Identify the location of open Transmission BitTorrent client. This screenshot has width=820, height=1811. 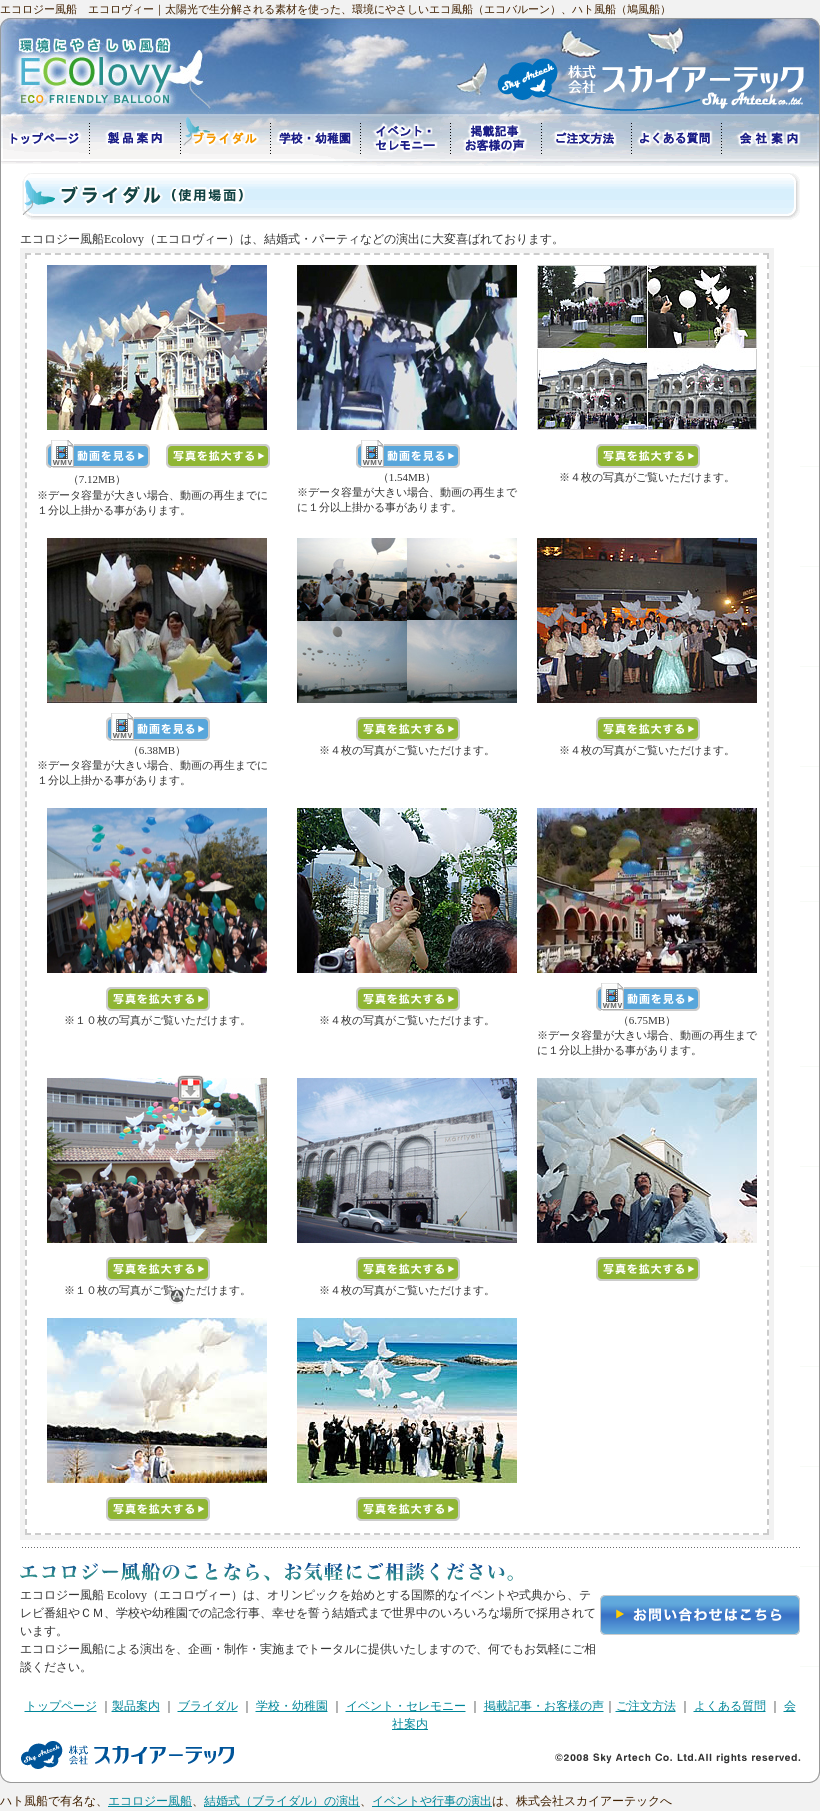
(190, 1088).